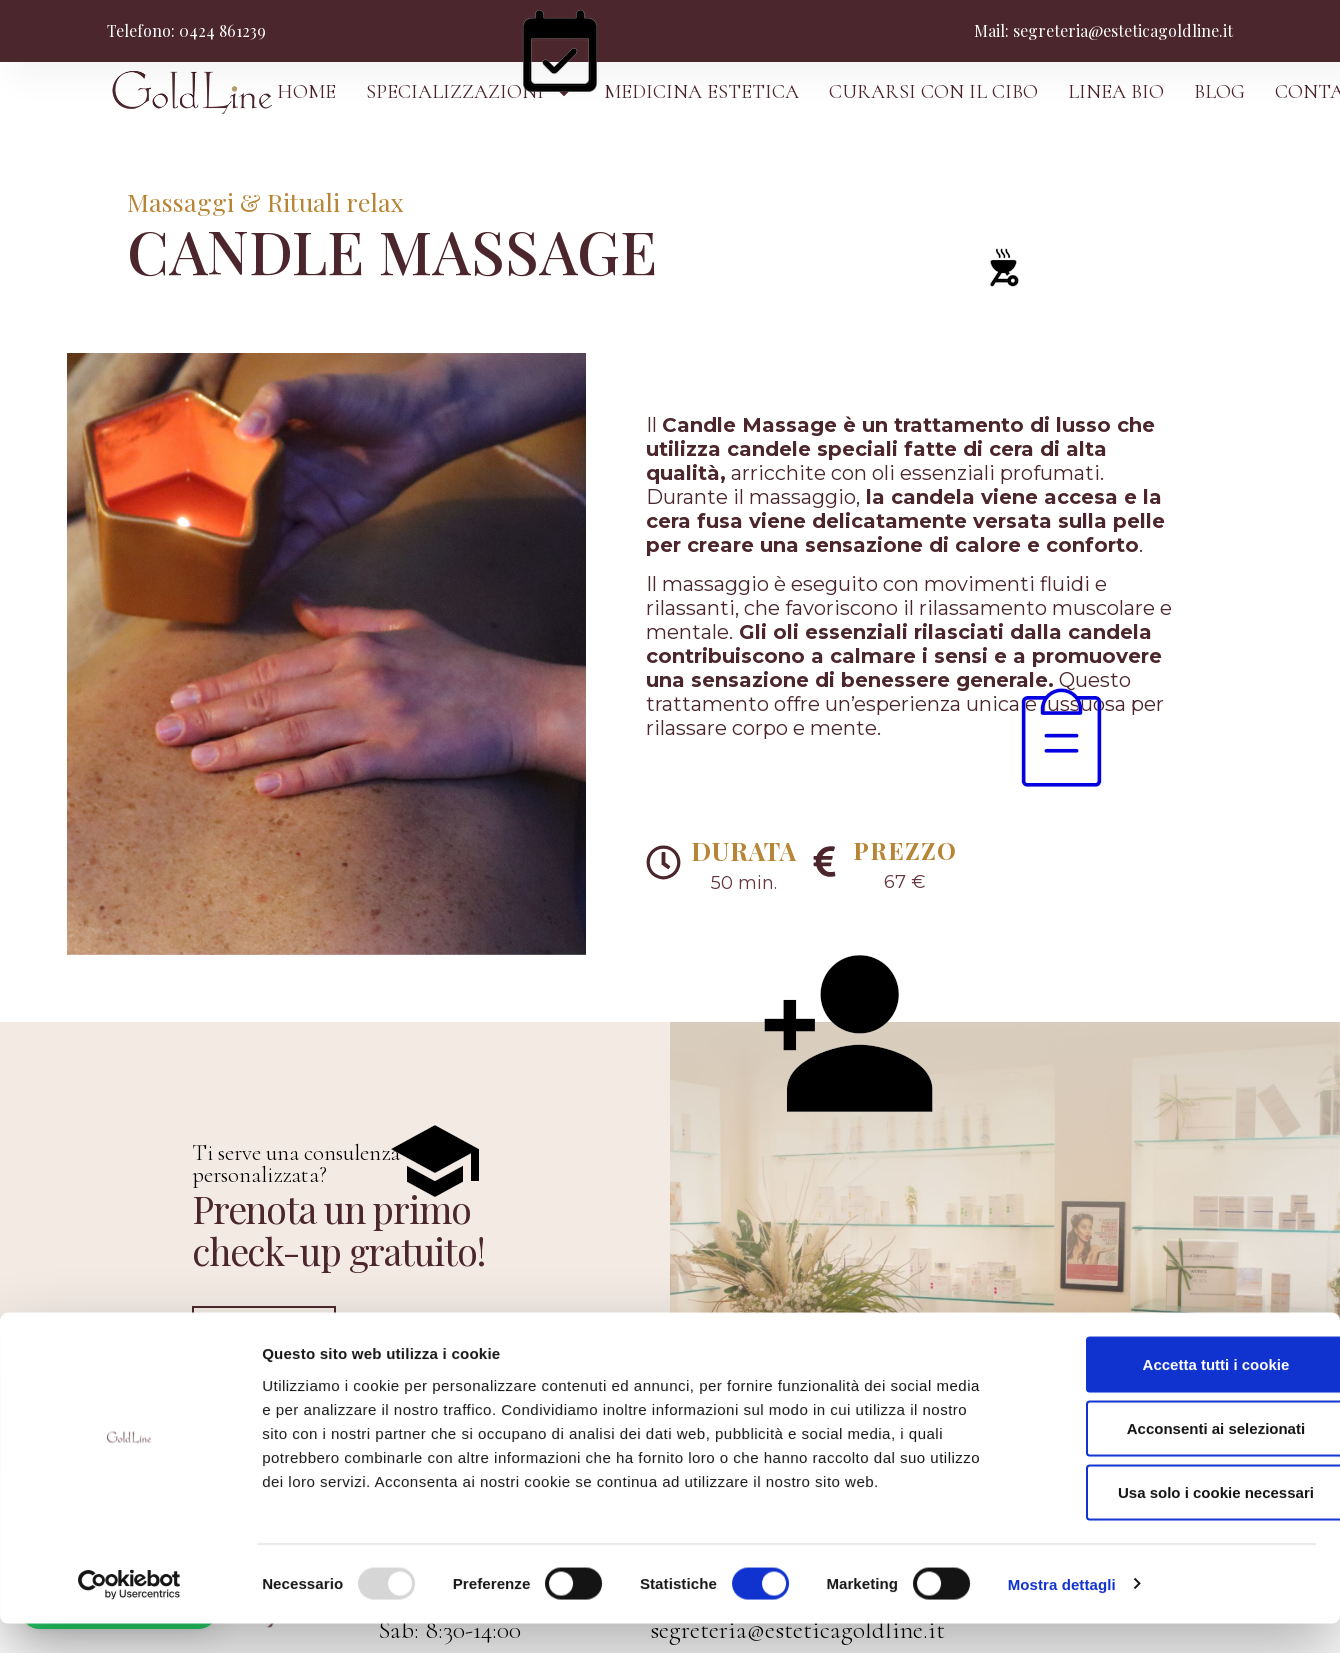 The height and width of the screenshot is (1653, 1340). What do you see at coordinates (435, 1161) in the screenshot?
I see `access education or school-related content` at bounding box center [435, 1161].